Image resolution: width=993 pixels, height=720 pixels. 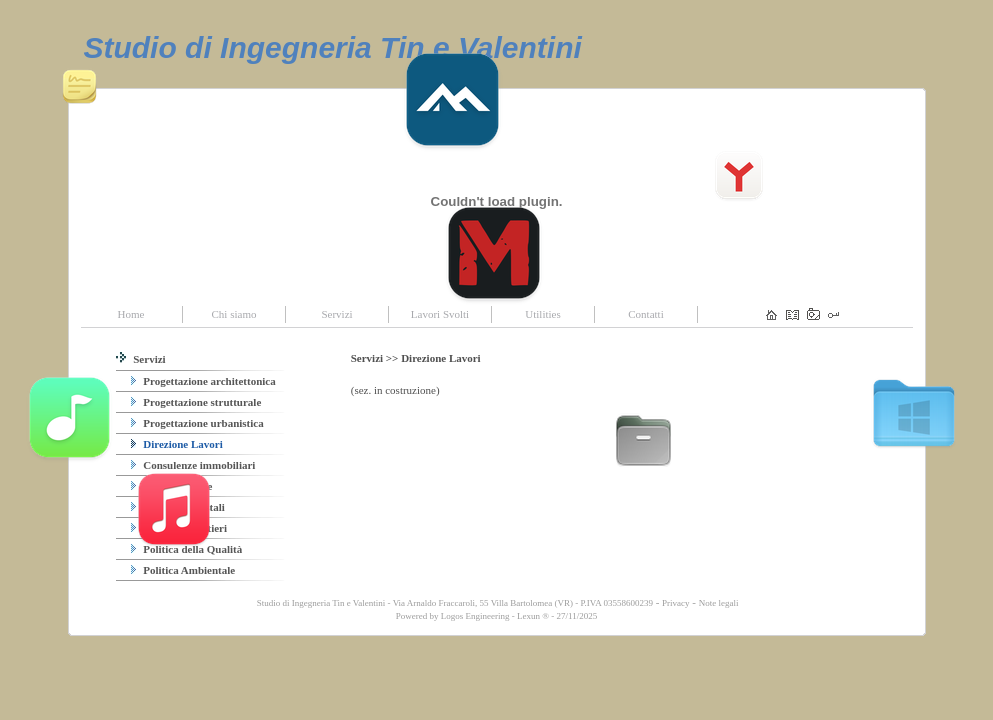 What do you see at coordinates (69, 417) in the screenshot?
I see `open juk music player app` at bounding box center [69, 417].